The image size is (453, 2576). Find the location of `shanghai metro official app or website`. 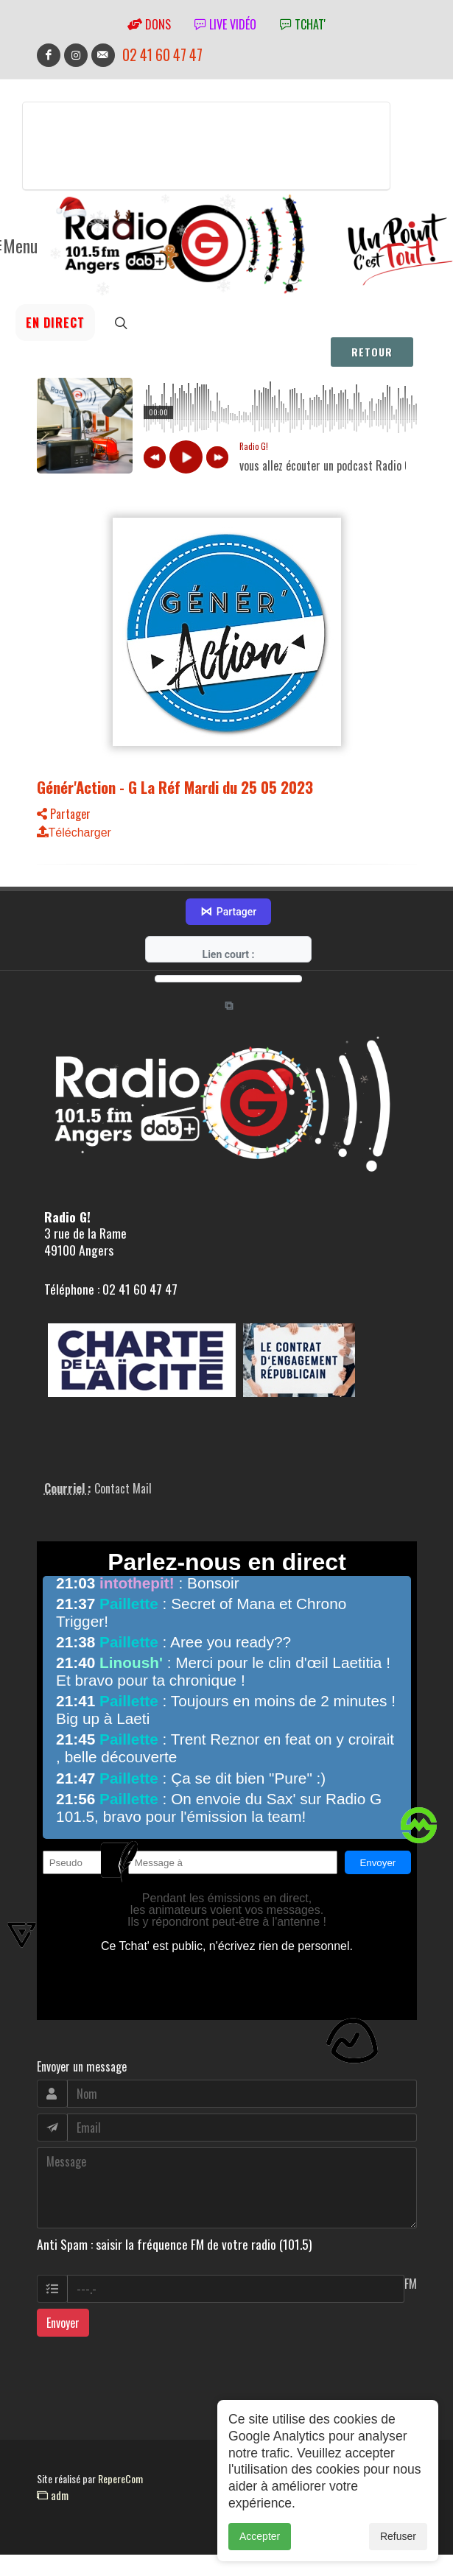

shanghai metro official app or website is located at coordinates (418, 1825).